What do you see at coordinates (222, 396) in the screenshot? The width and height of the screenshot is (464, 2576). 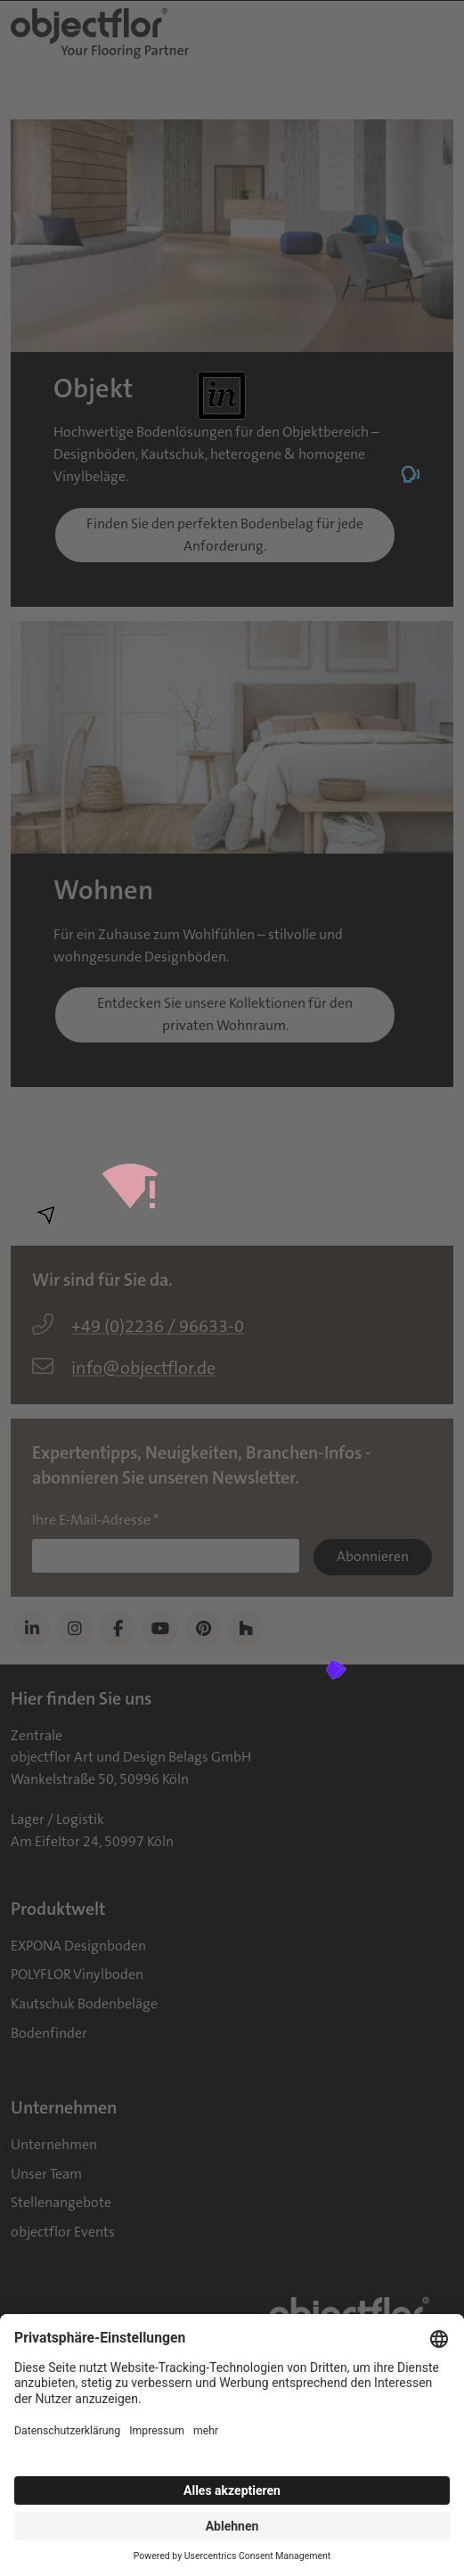 I see `open InVision app` at bounding box center [222, 396].